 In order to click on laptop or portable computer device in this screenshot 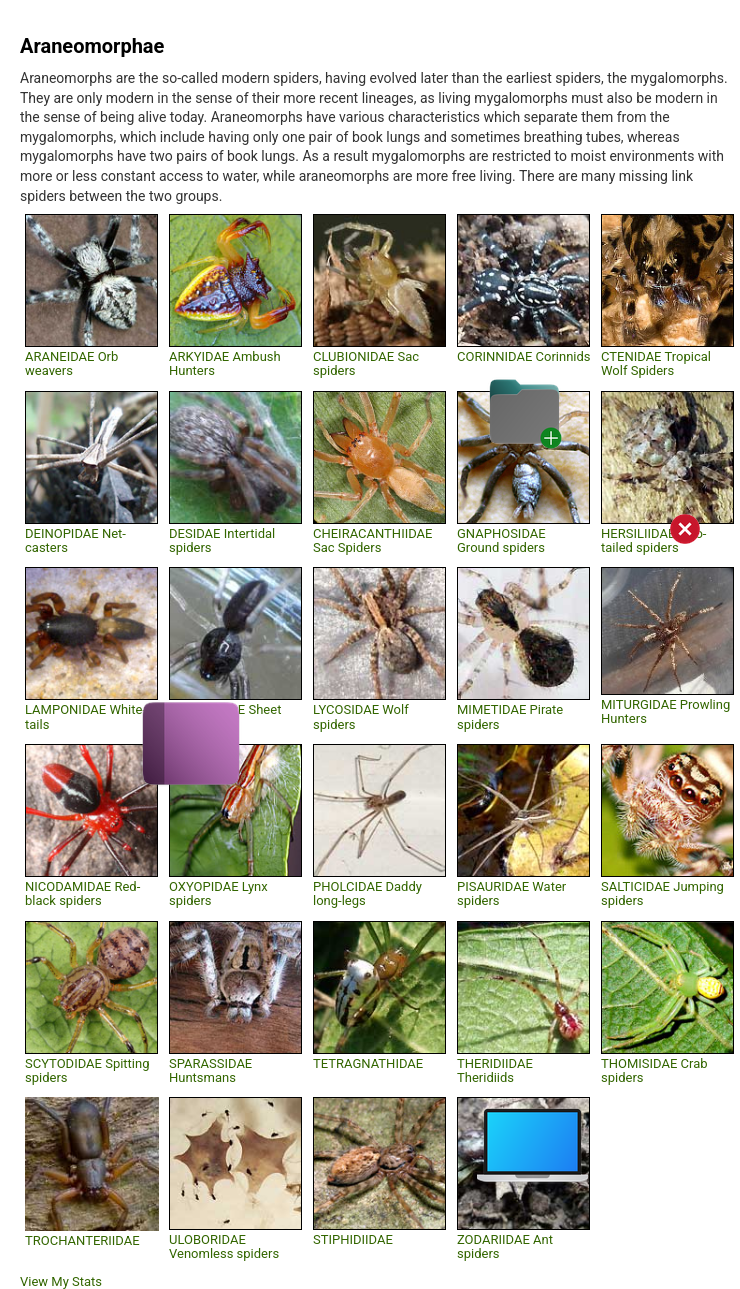, I will do `click(532, 1143)`.